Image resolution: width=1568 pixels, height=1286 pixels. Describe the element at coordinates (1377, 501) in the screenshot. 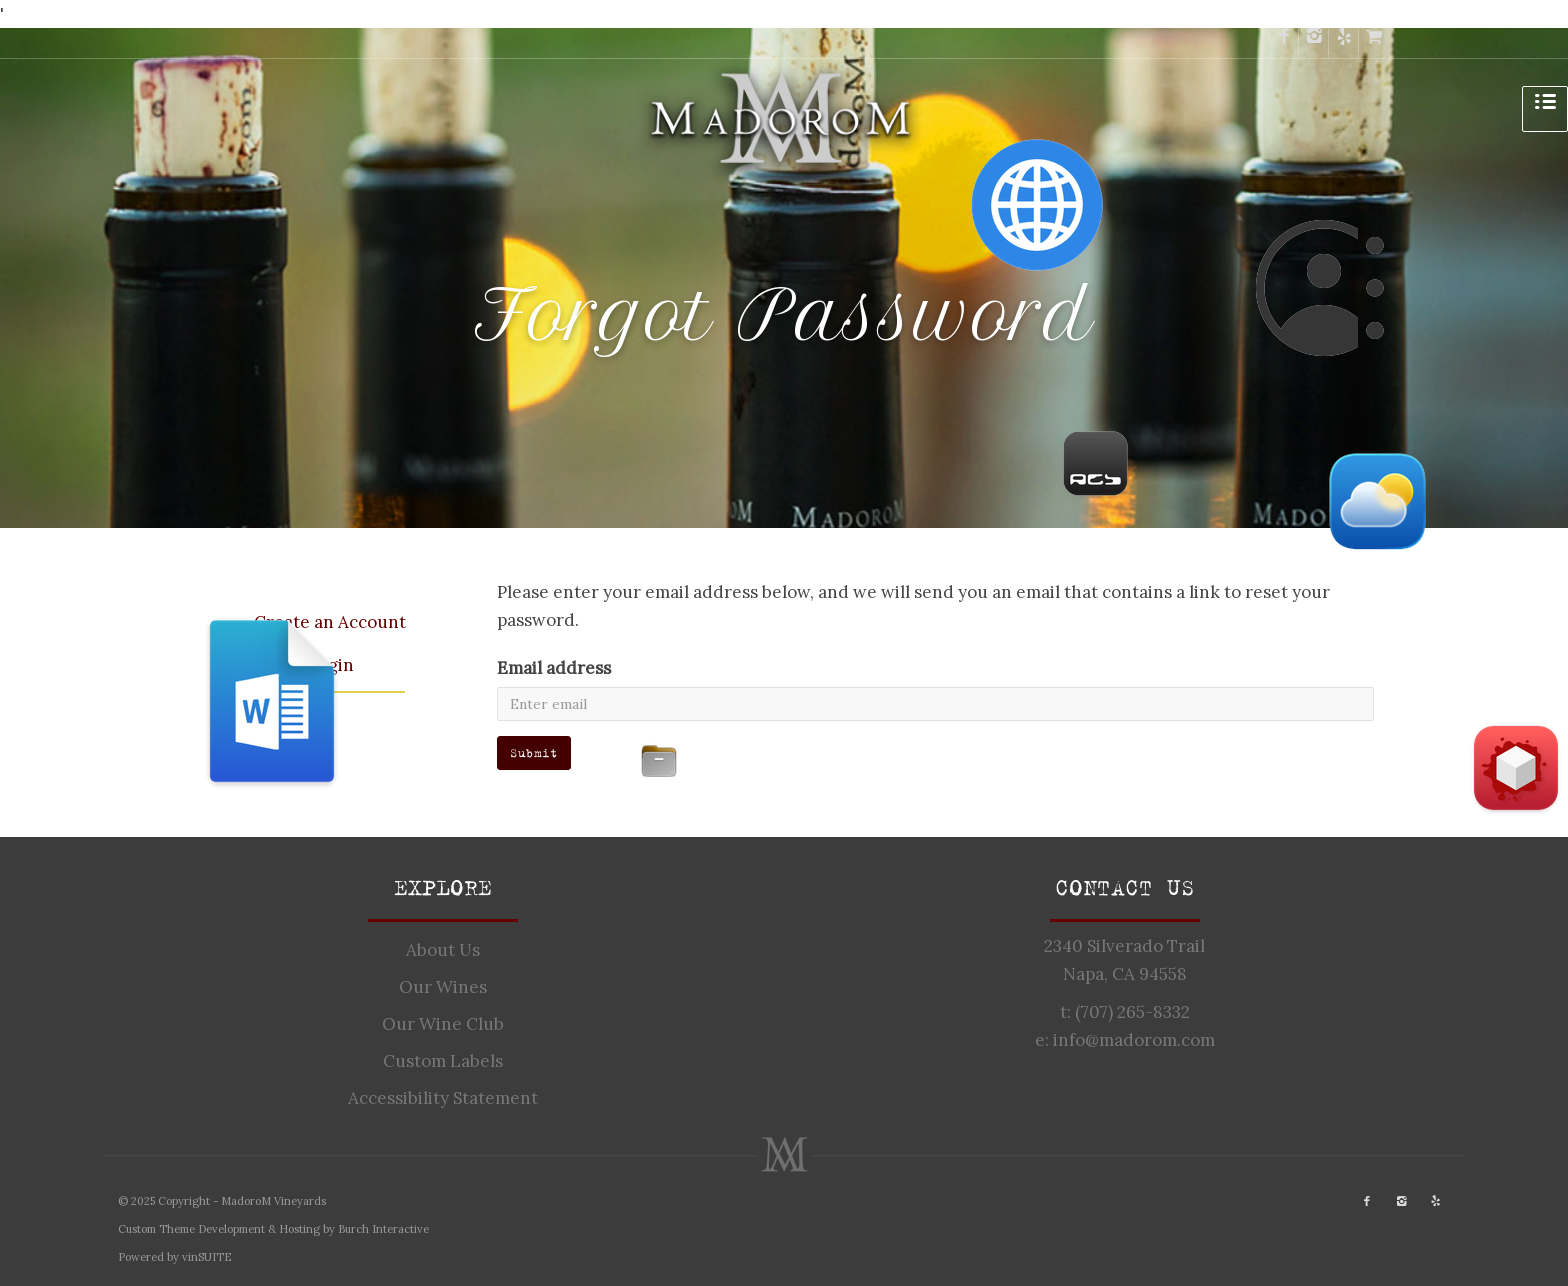

I see `open the weather app` at that location.